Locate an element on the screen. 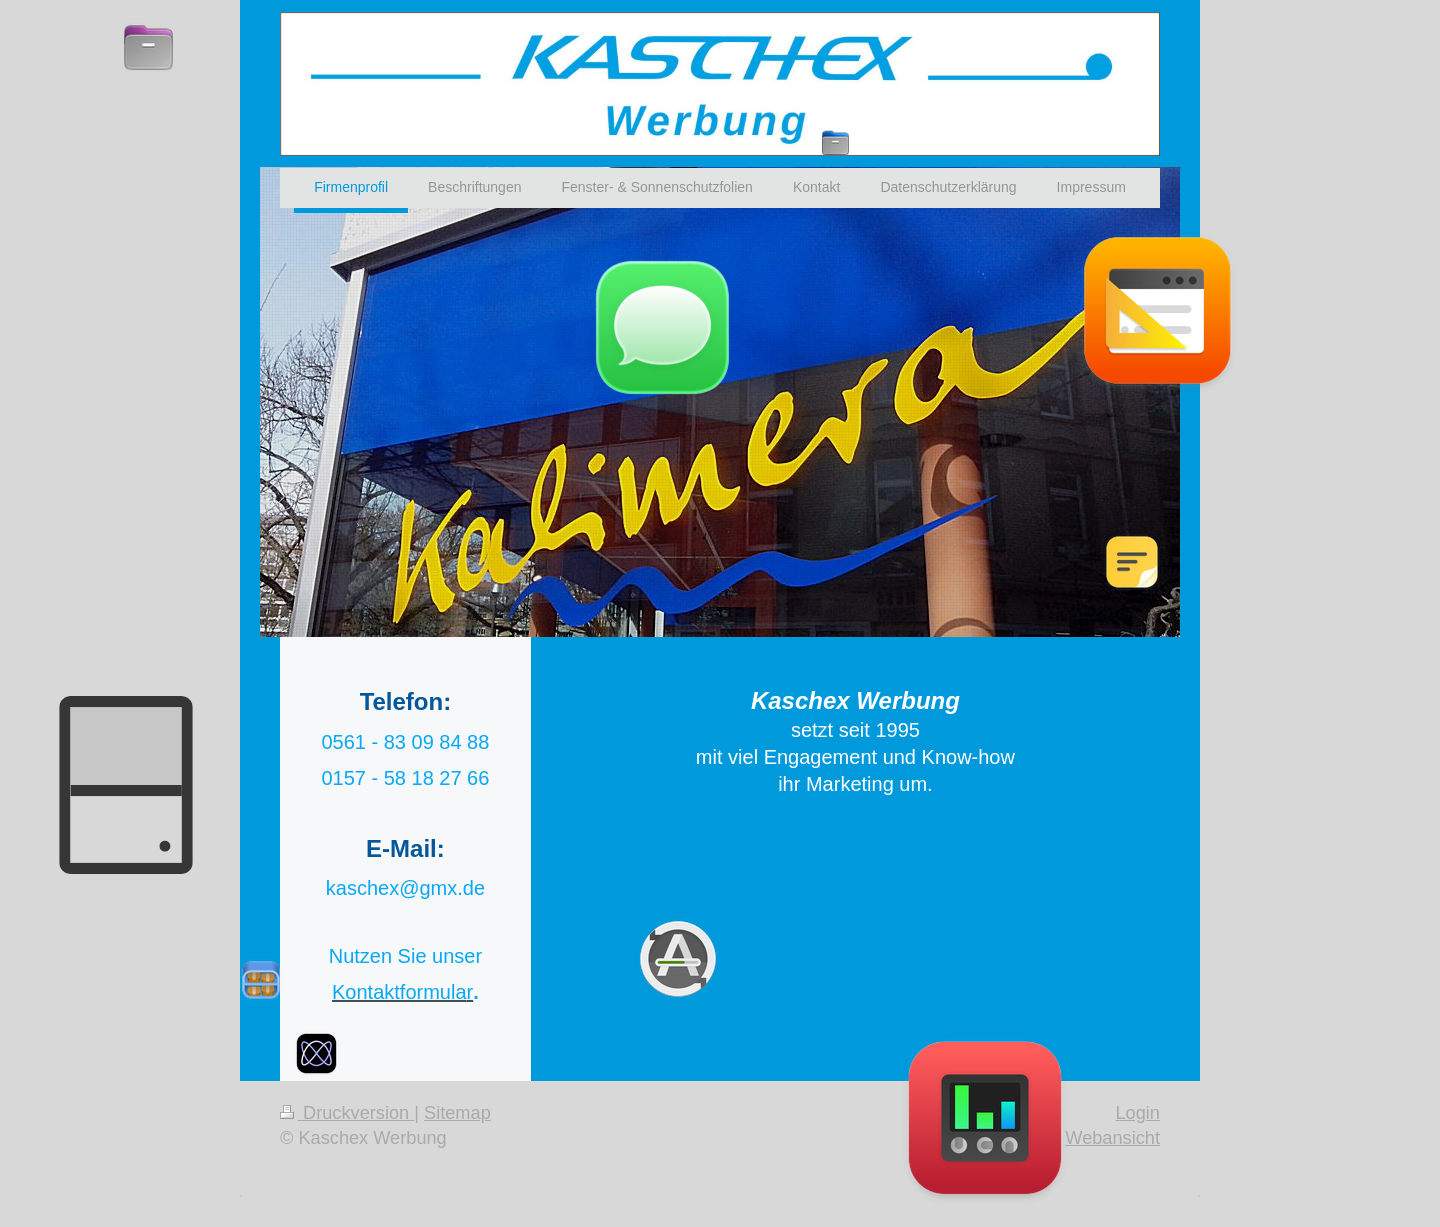 The width and height of the screenshot is (1440, 1227). open the software update manager is located at coordinates (678, 959).